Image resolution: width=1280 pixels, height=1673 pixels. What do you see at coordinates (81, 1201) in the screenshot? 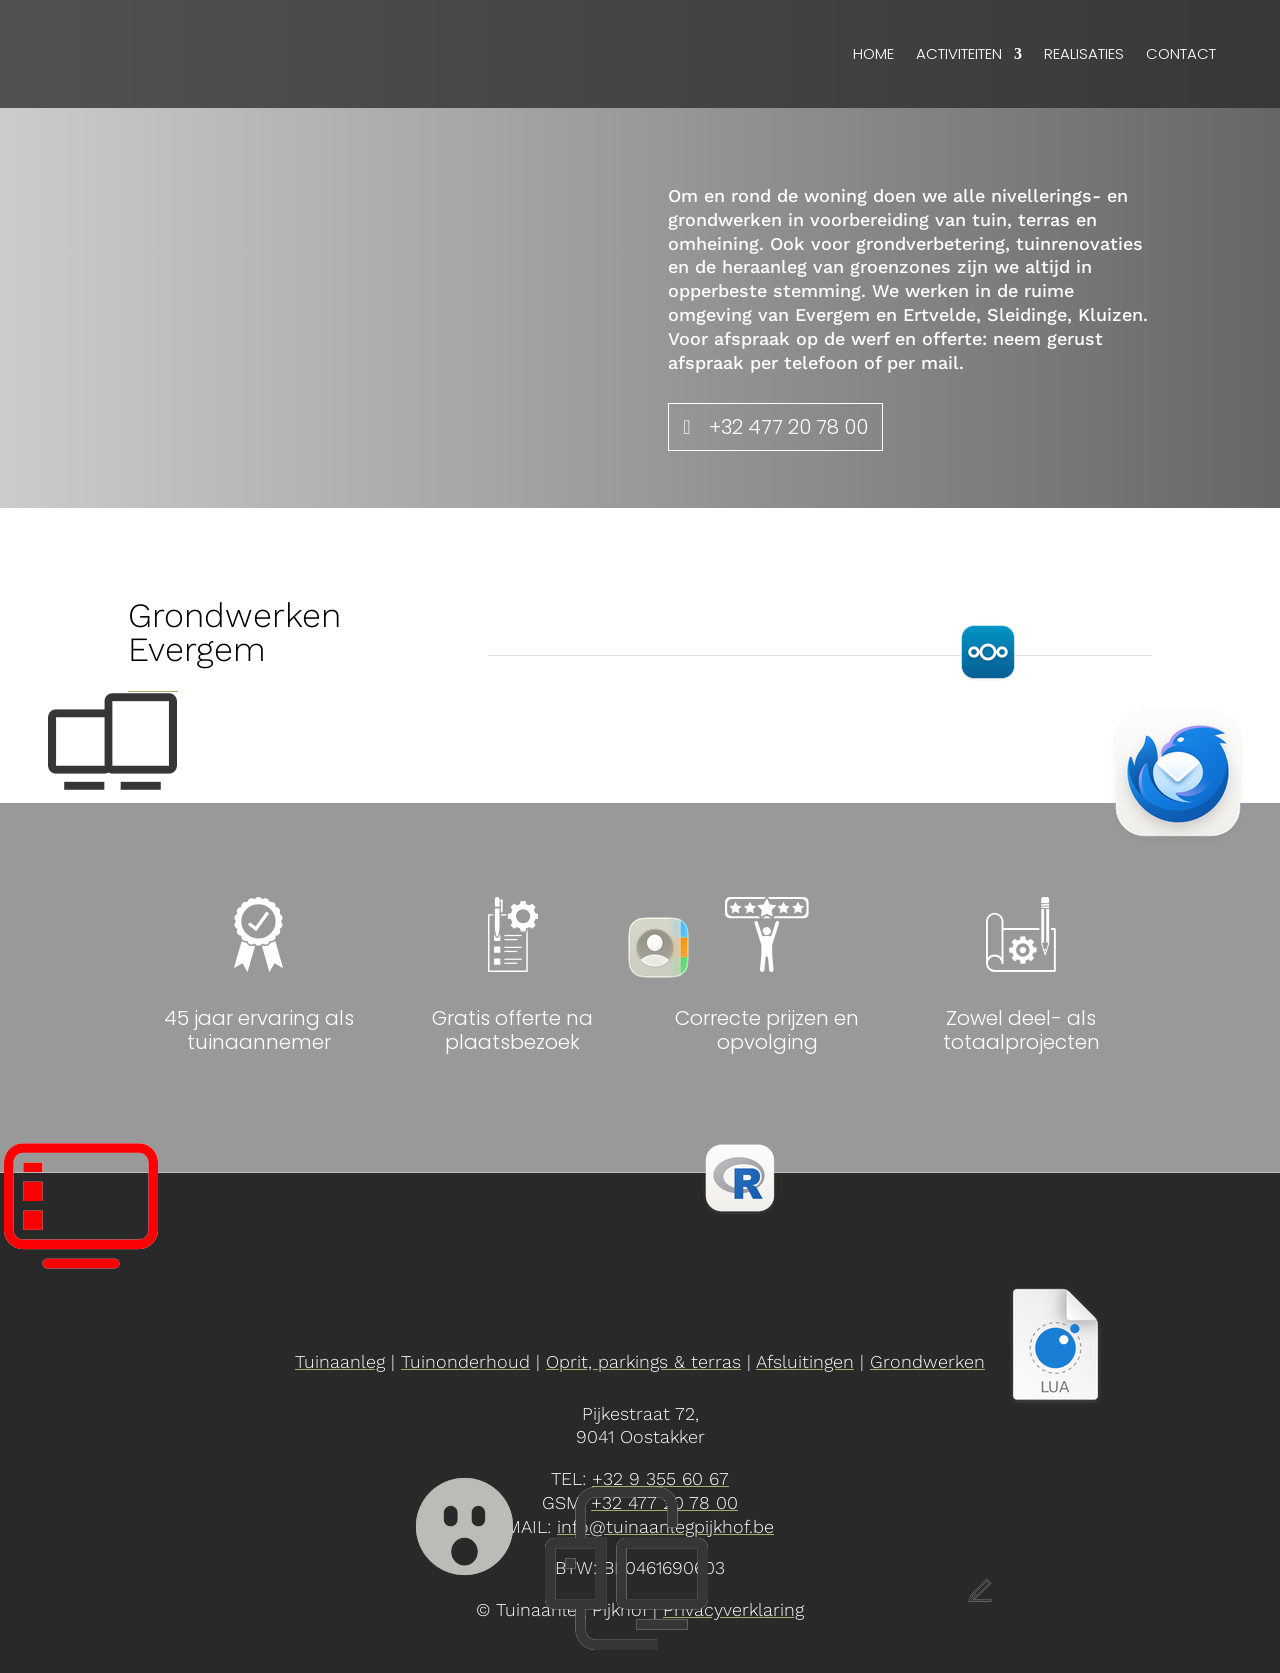
I see `access ubuntu panel preferences` at bounding box center [81, 1201].